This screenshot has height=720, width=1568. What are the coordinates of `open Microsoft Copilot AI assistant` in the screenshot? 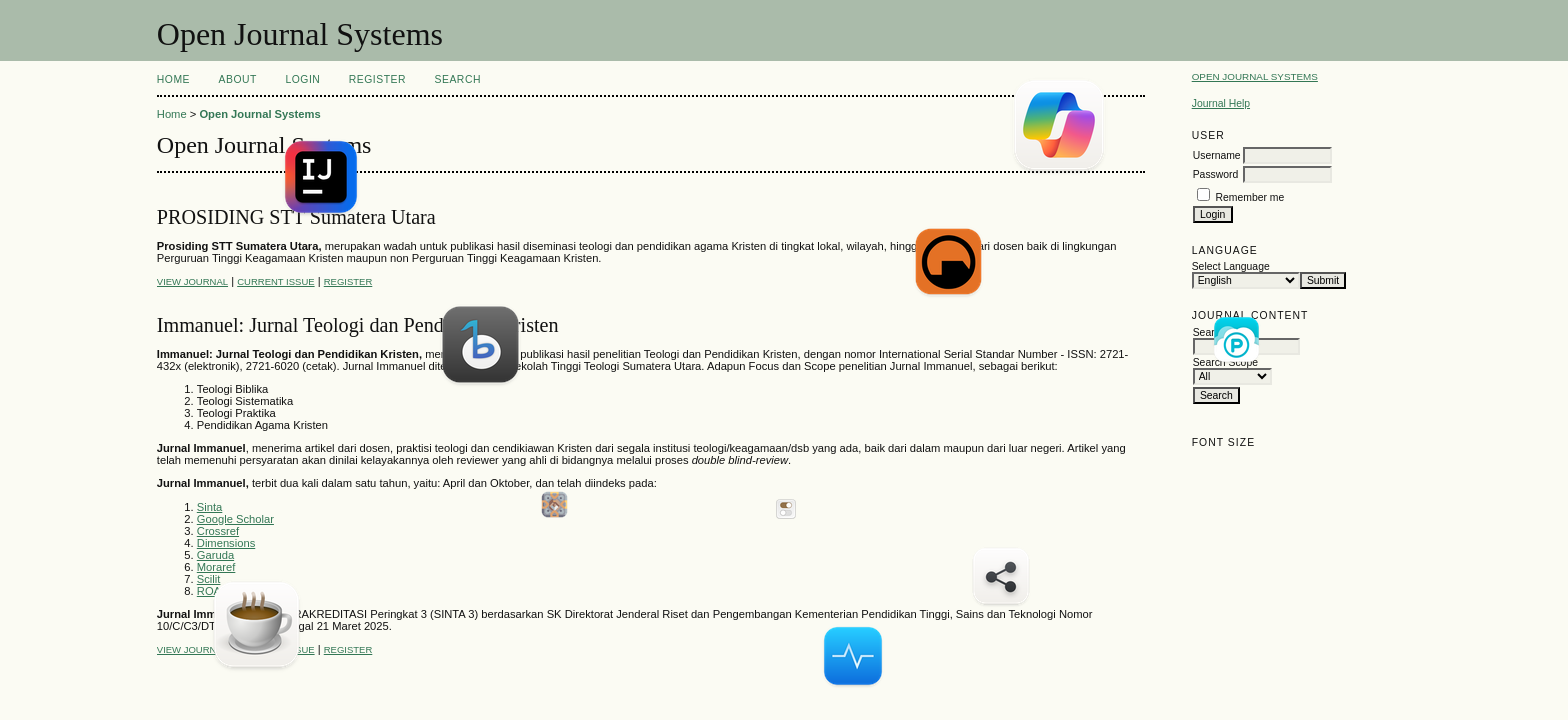 It's located at (1059, 125).